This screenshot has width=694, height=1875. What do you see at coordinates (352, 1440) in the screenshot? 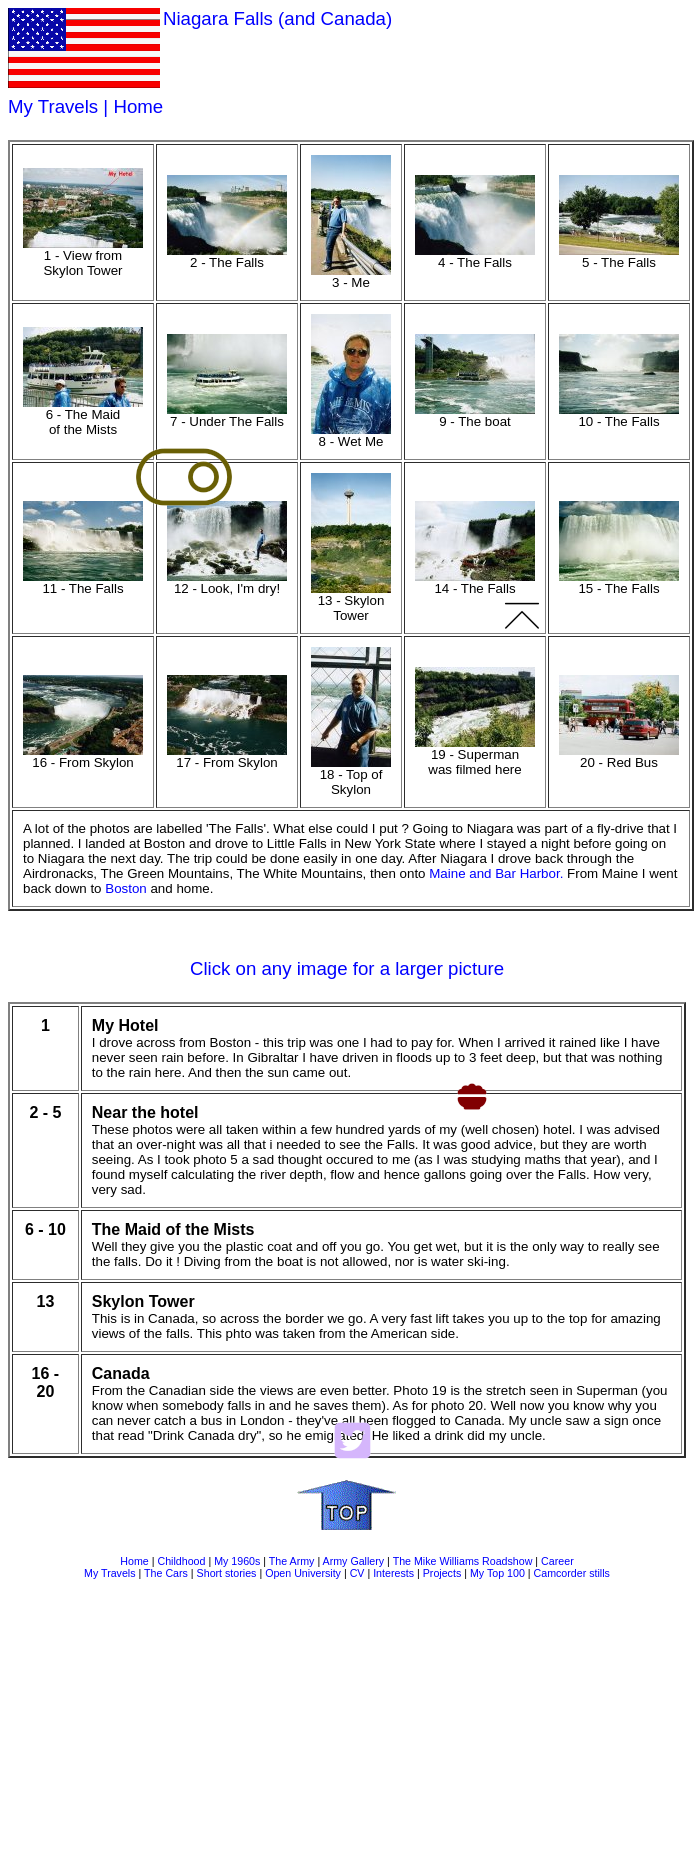
I see `share to Twitter` at bounding box center [352, 1440].